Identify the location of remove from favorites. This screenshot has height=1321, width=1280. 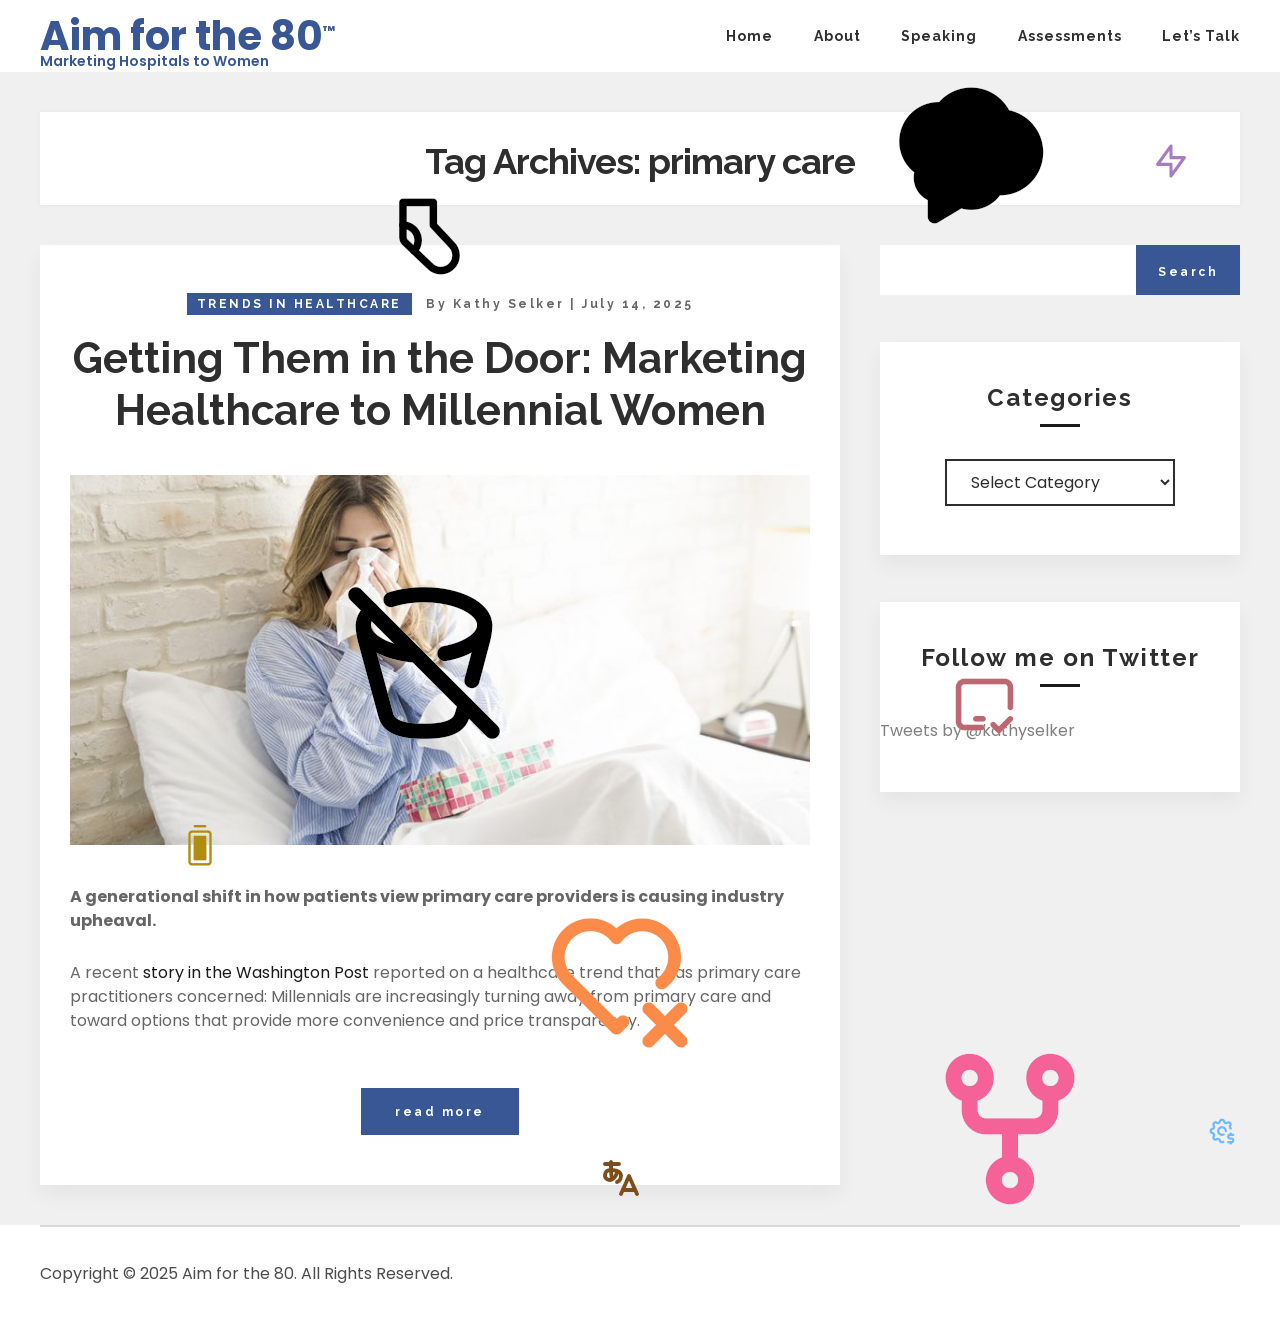
(616, 976).